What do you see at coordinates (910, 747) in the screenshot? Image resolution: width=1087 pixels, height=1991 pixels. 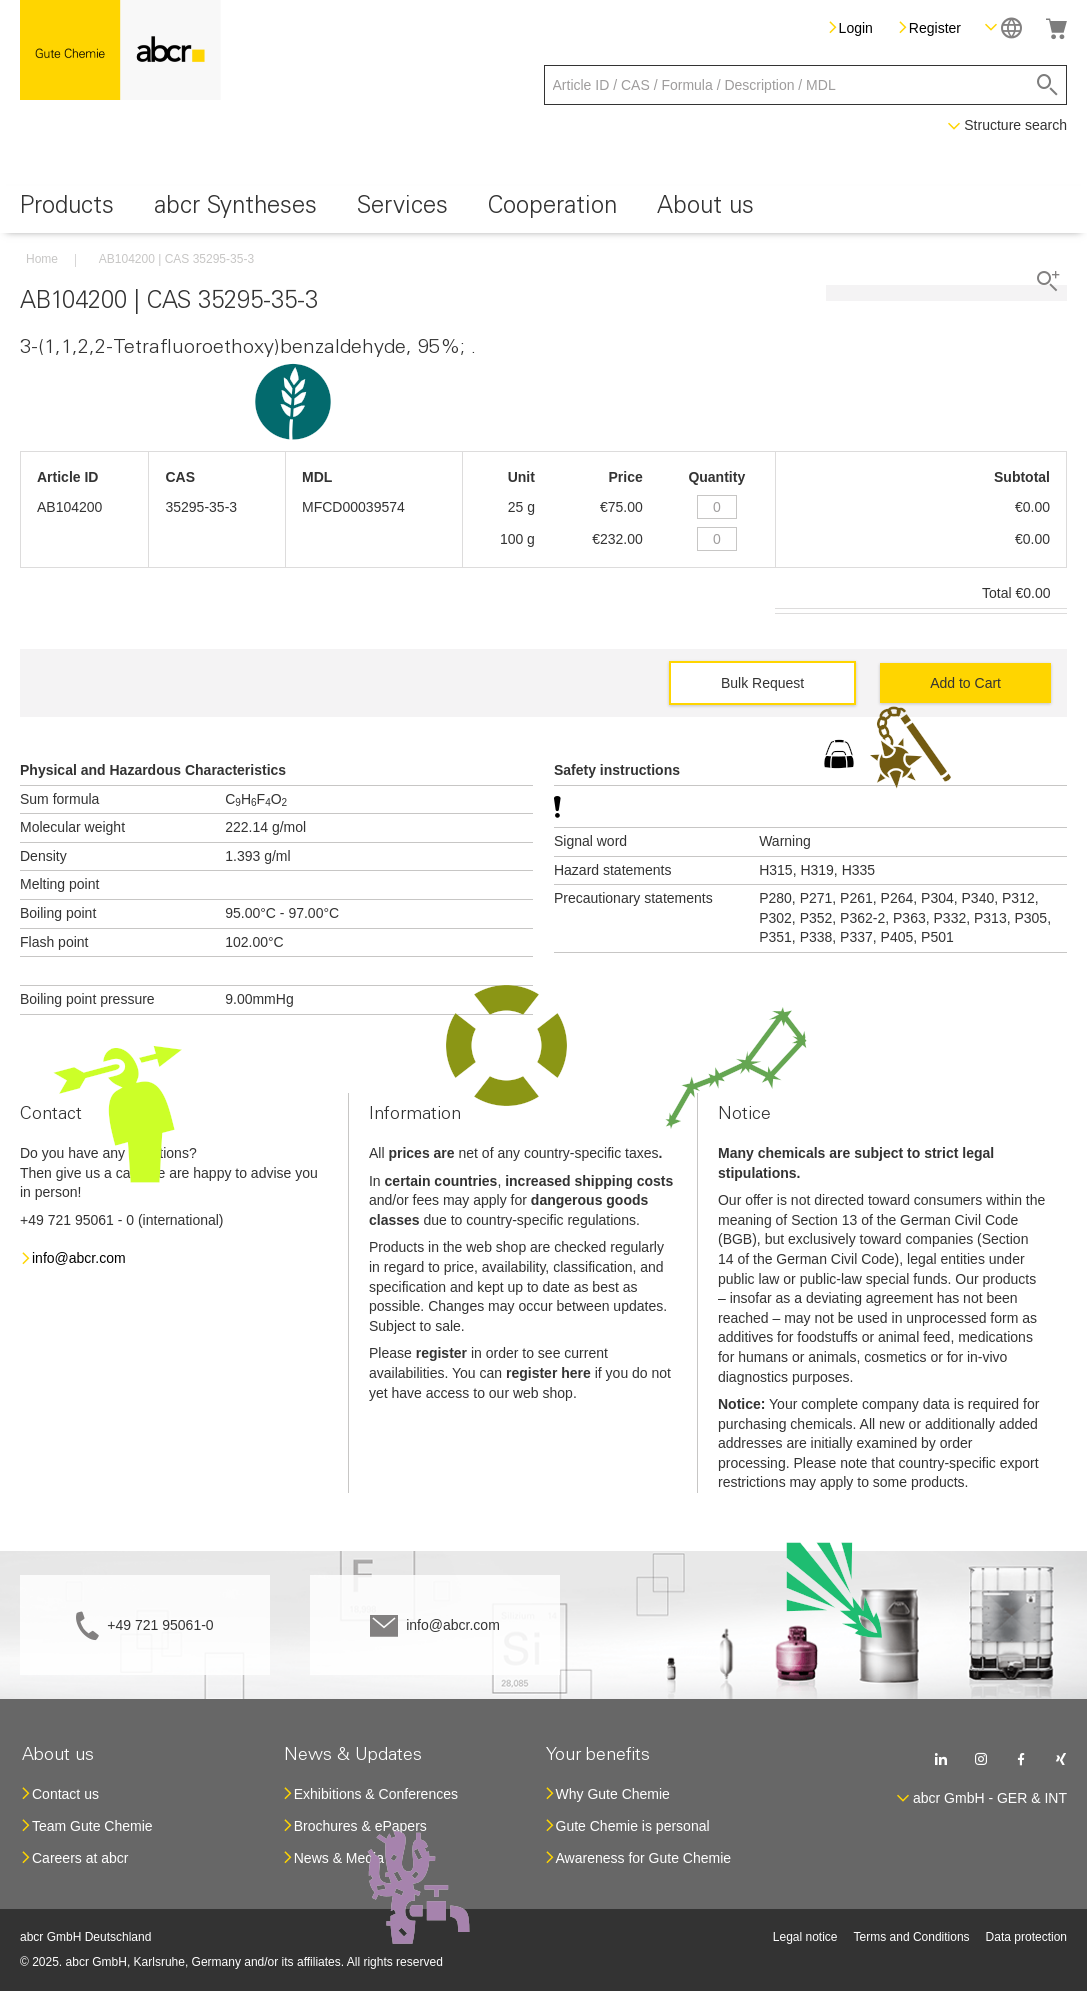 I see `select flail weapon in game inventory` at bounding box center [910, 747].